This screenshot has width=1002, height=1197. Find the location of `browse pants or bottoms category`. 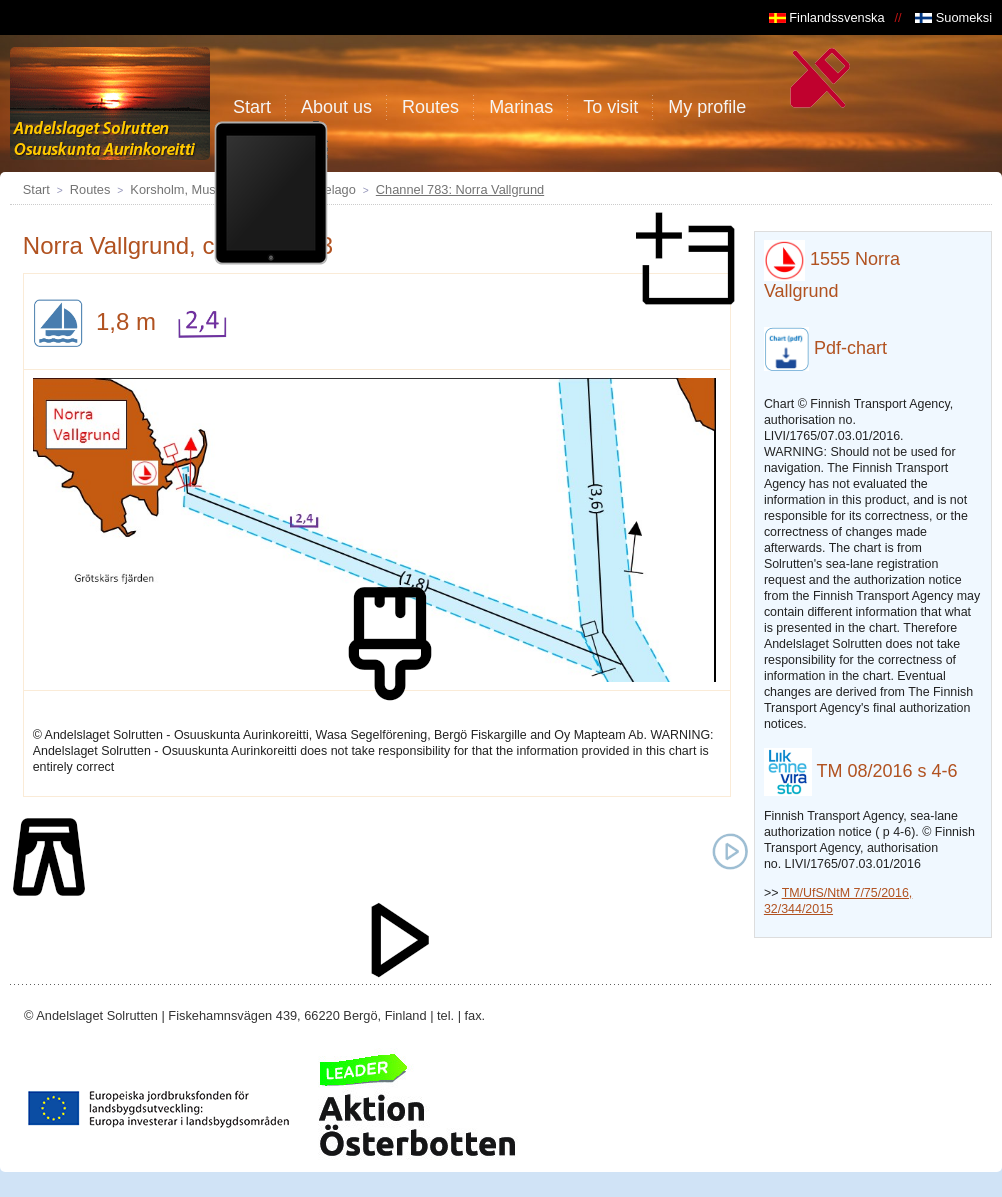

browse pants or bottoms category is located at coordinates (49, 857).